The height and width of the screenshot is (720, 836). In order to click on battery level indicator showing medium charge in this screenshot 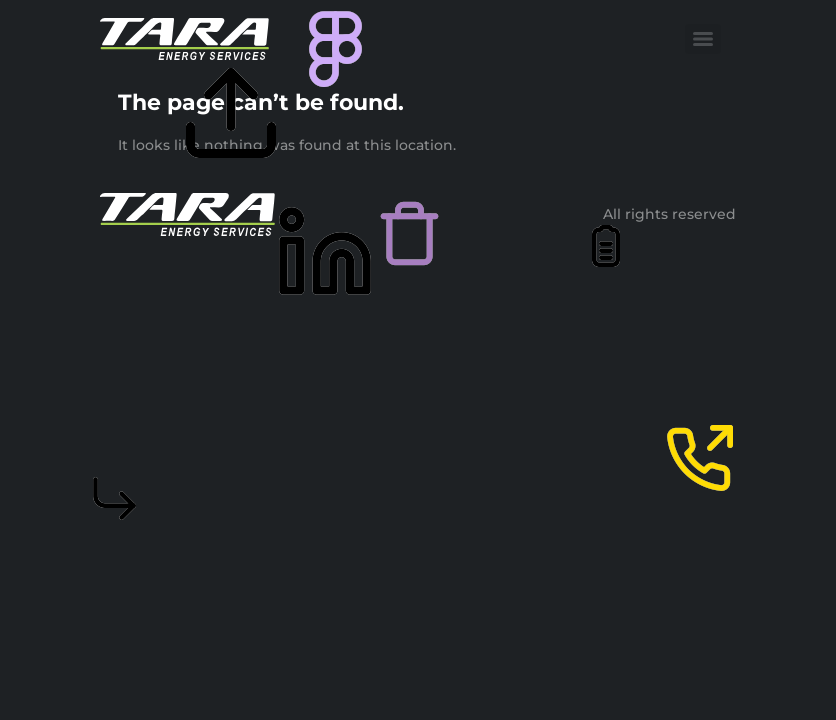, I will do `click(606, 246)`.